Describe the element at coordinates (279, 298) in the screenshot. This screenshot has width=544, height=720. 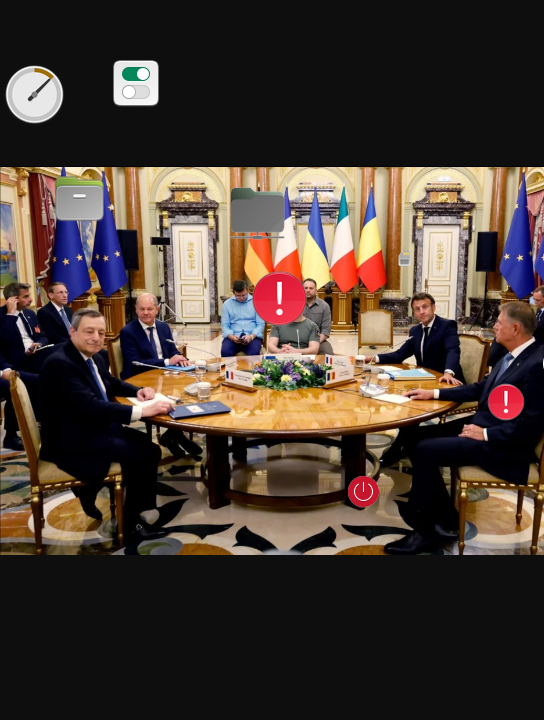
I see `indicates an application error or crash` at that location.